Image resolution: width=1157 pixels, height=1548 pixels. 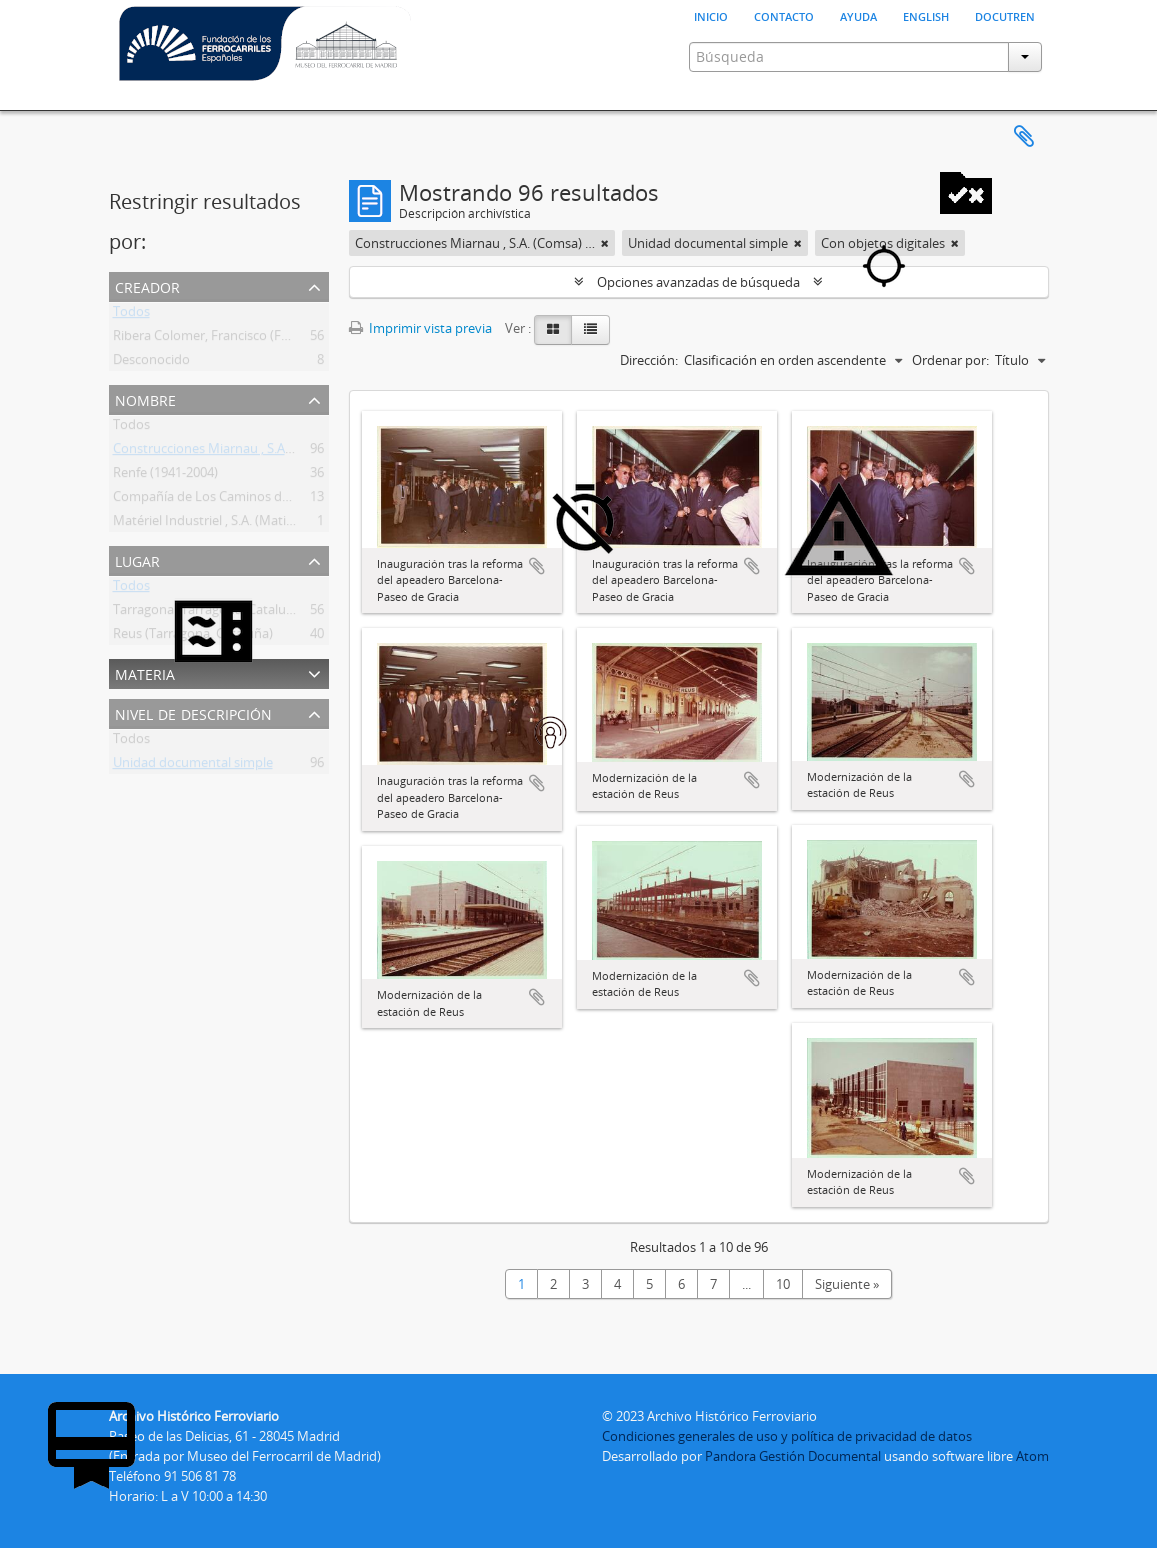 I want to click on disable or cancel timer, so click(x=585, y=519).